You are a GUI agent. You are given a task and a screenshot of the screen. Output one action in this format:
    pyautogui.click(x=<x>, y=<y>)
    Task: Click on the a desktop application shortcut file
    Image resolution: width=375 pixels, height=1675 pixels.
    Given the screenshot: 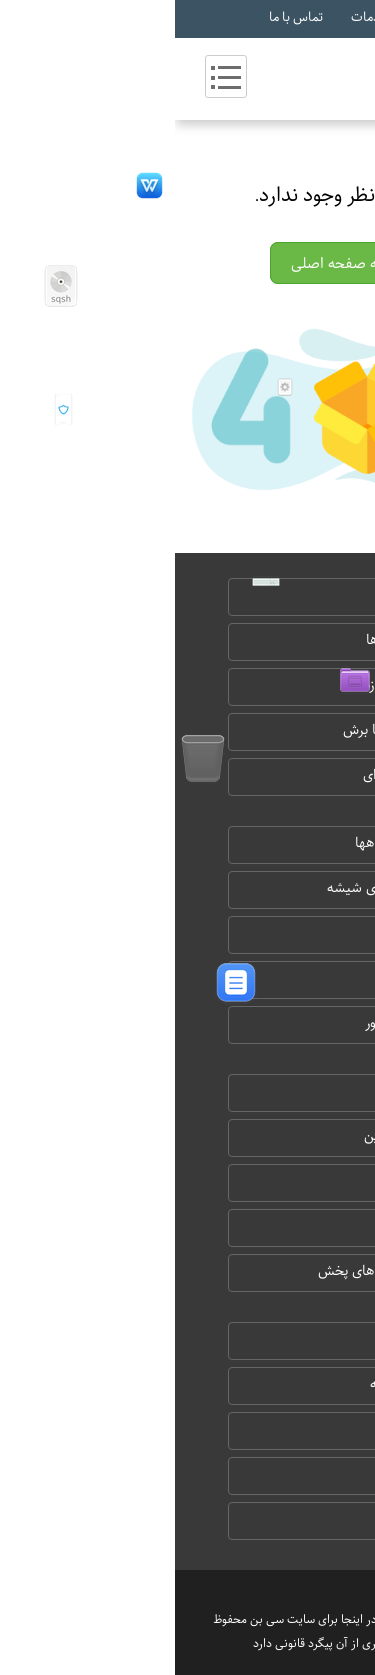 What is the action you would take?
    pyautogui.click(x=285, y=387)
    